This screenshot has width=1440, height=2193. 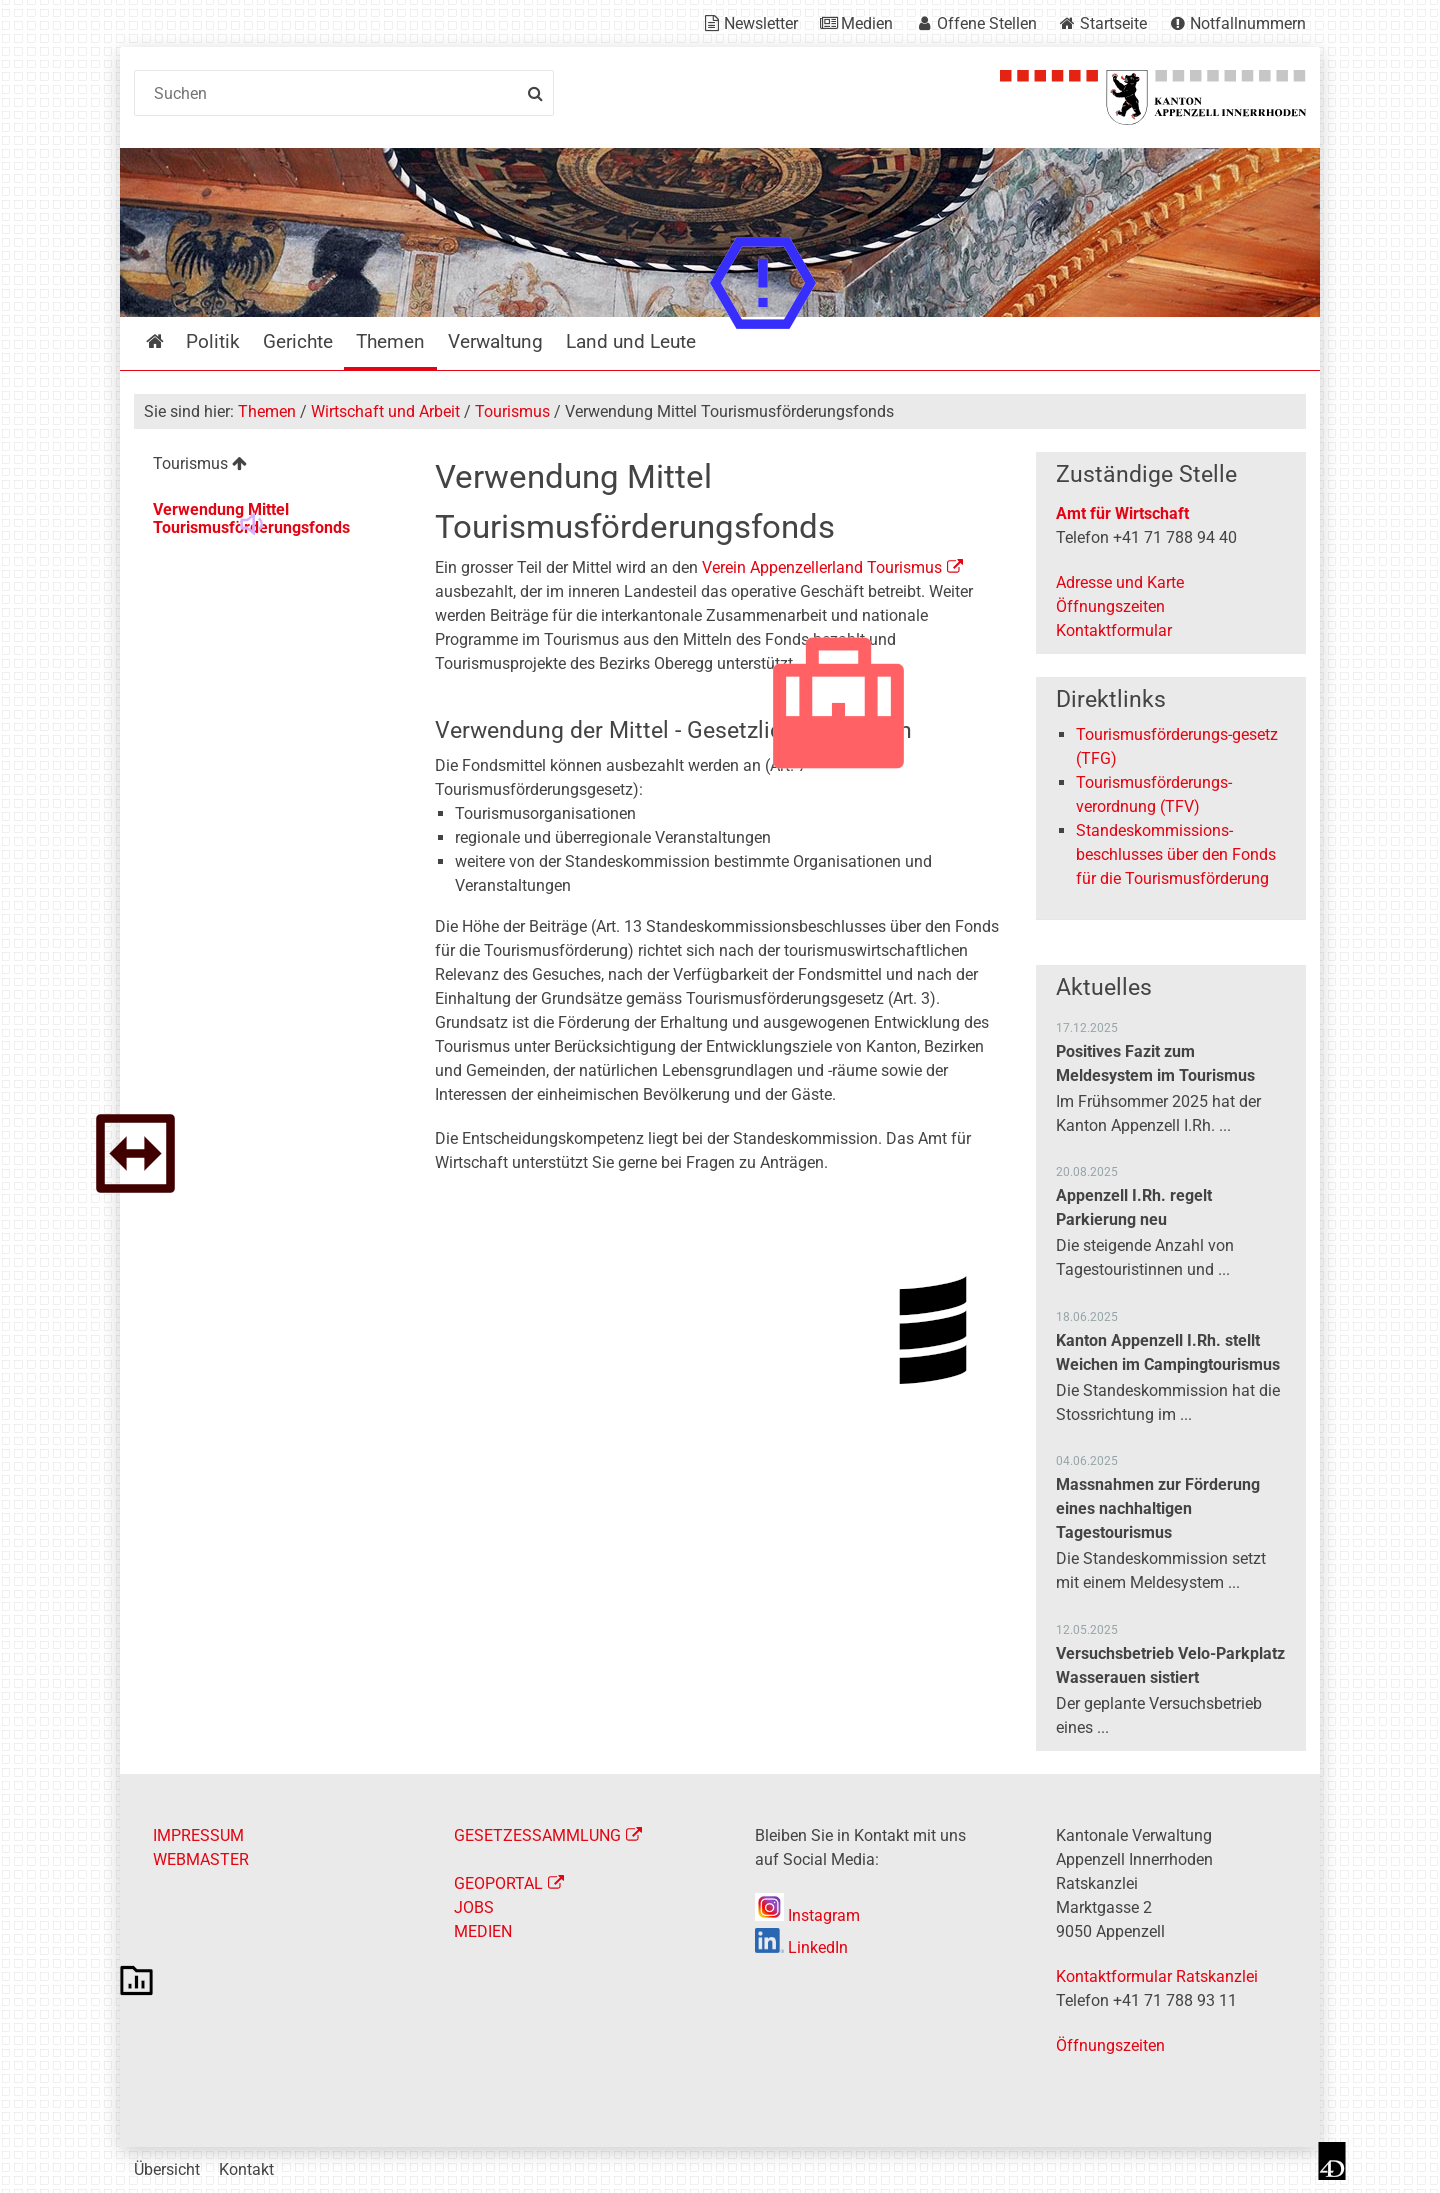 What do you see at coordinates (251, 524) in the screenshot?
I see `decrease audio volume` at bounding box center [251, 524].